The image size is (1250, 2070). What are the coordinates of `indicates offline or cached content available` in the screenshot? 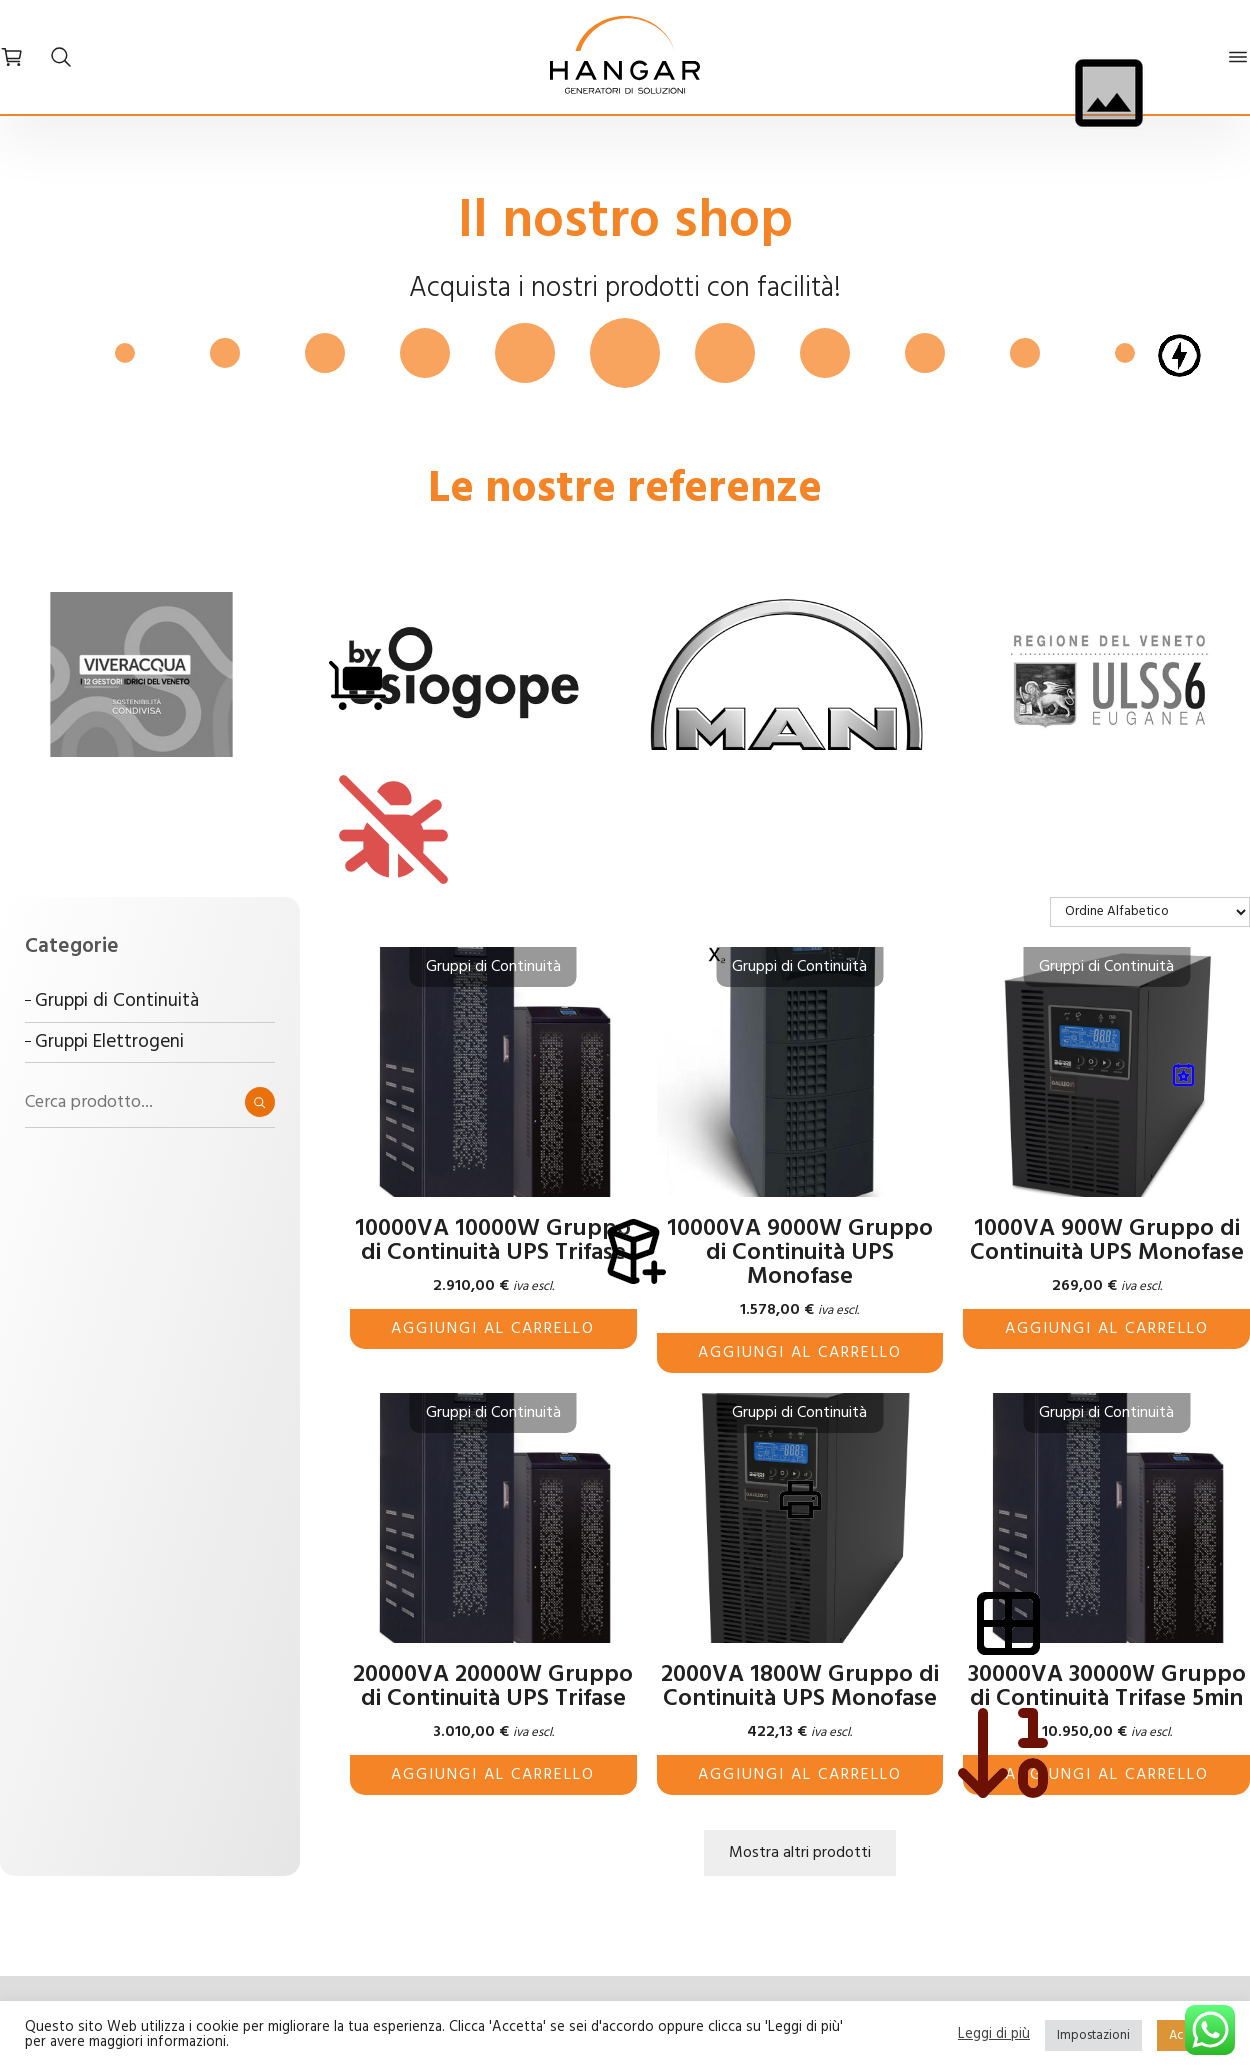 It's located at (1179, 355).